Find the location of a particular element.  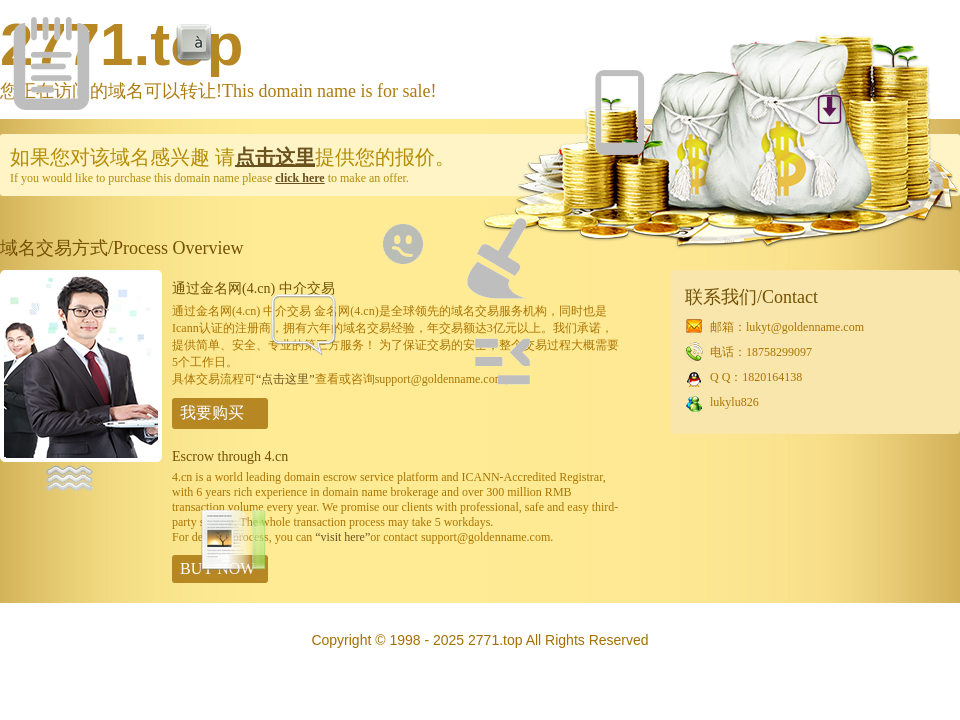

clear all items or entries is located at coordinates (503, 264).